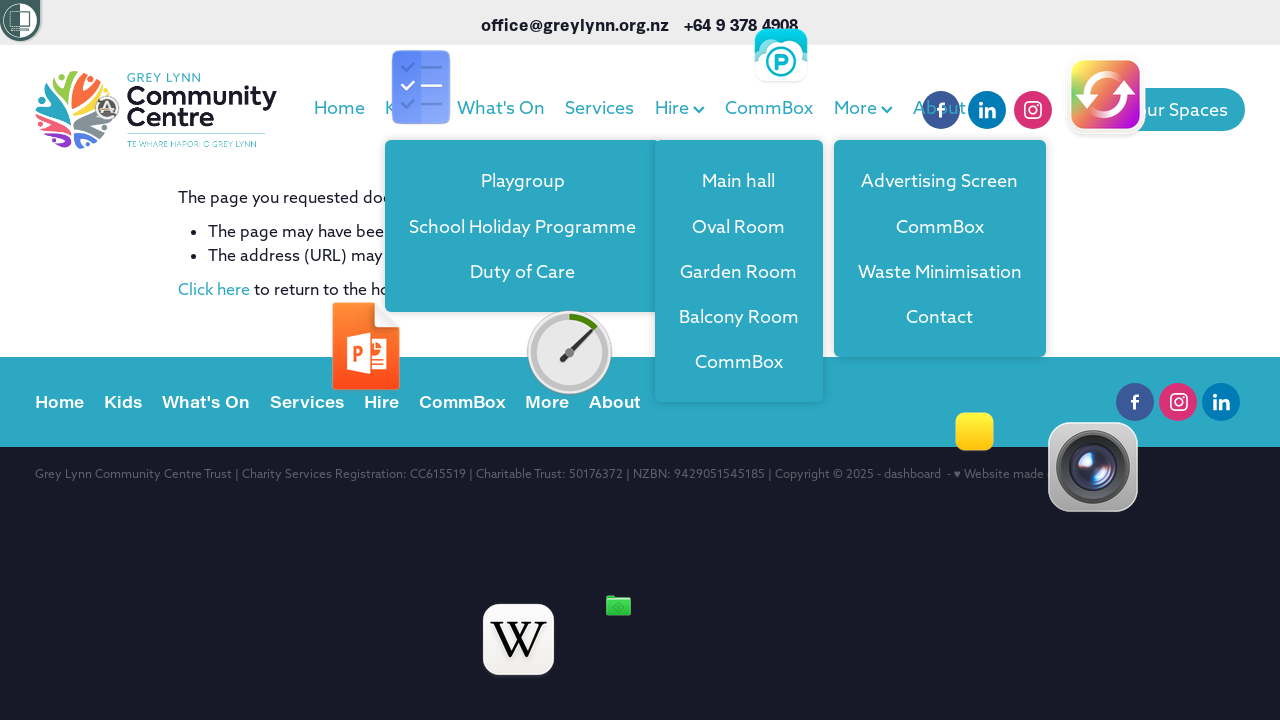  Describe the element at coordinates (107, 108) in the screenshot. I see `open the software updater application` at that location.